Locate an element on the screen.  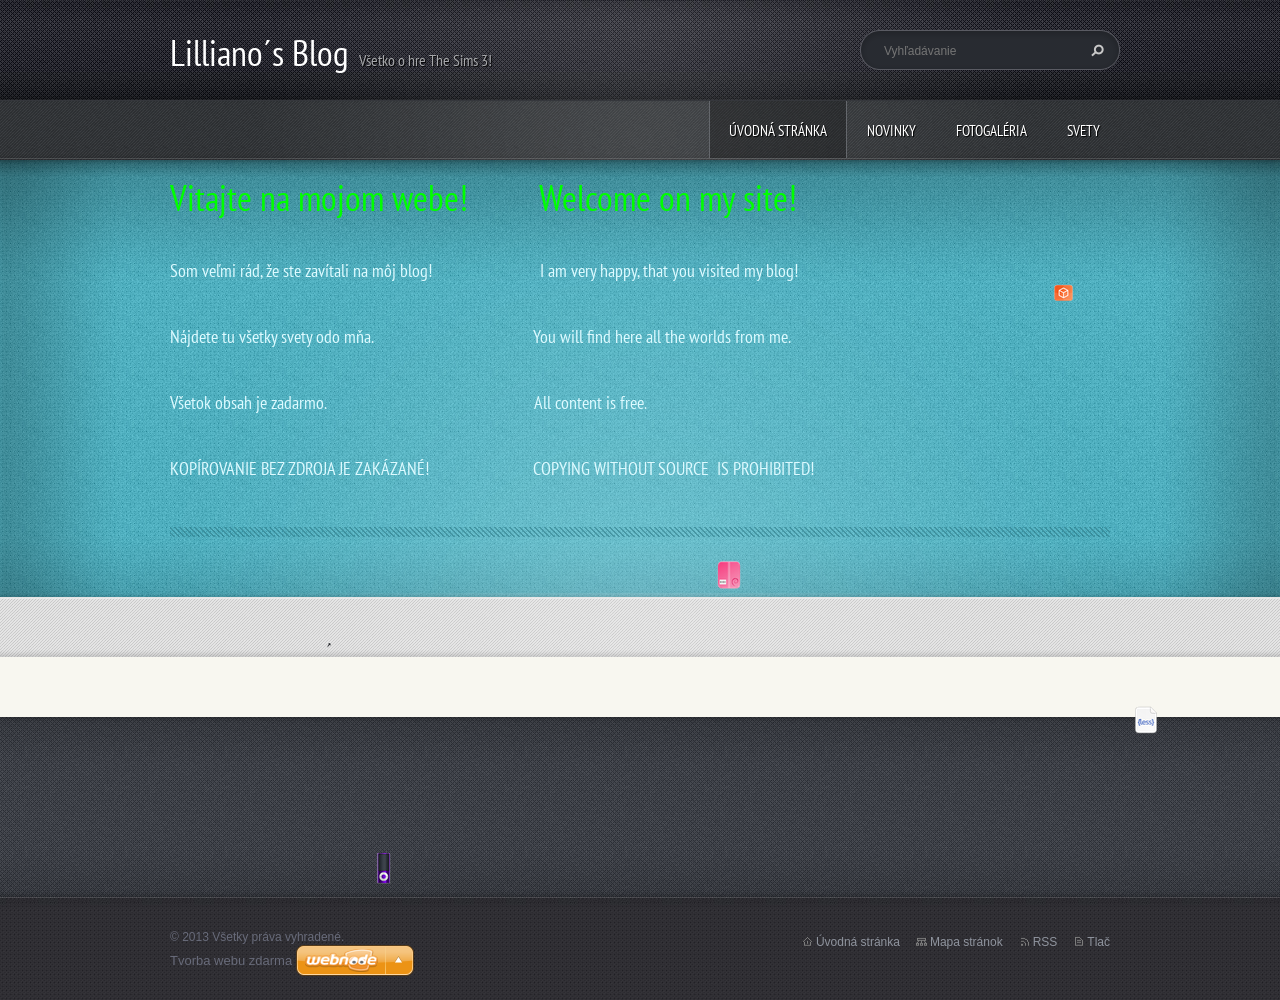
a LESS stylesheet file is located at coordinates (1146, 720).